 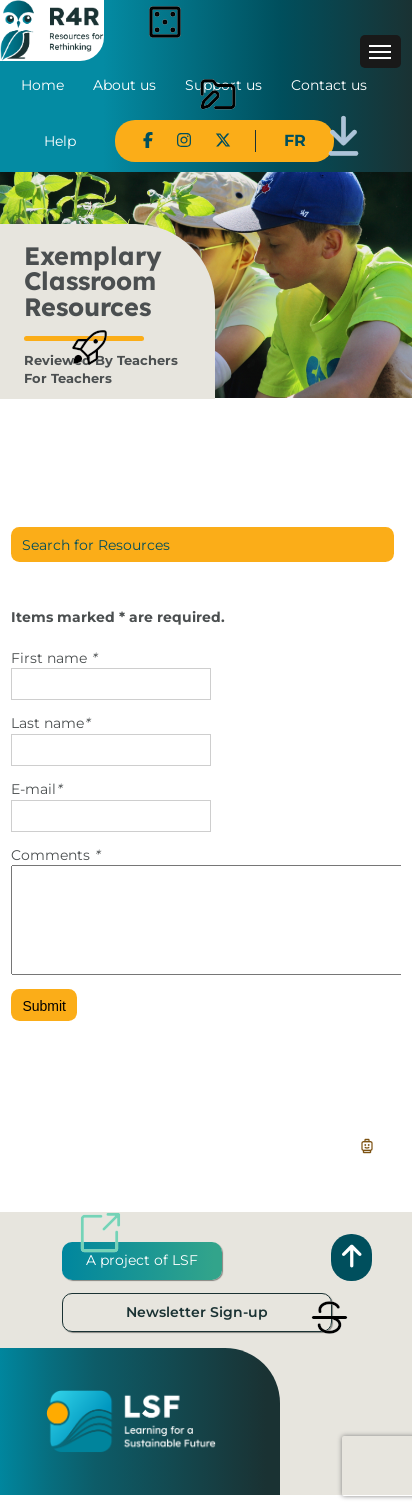 I want to click on lego or block-style avatar icon, so click(x=367, y=1146).